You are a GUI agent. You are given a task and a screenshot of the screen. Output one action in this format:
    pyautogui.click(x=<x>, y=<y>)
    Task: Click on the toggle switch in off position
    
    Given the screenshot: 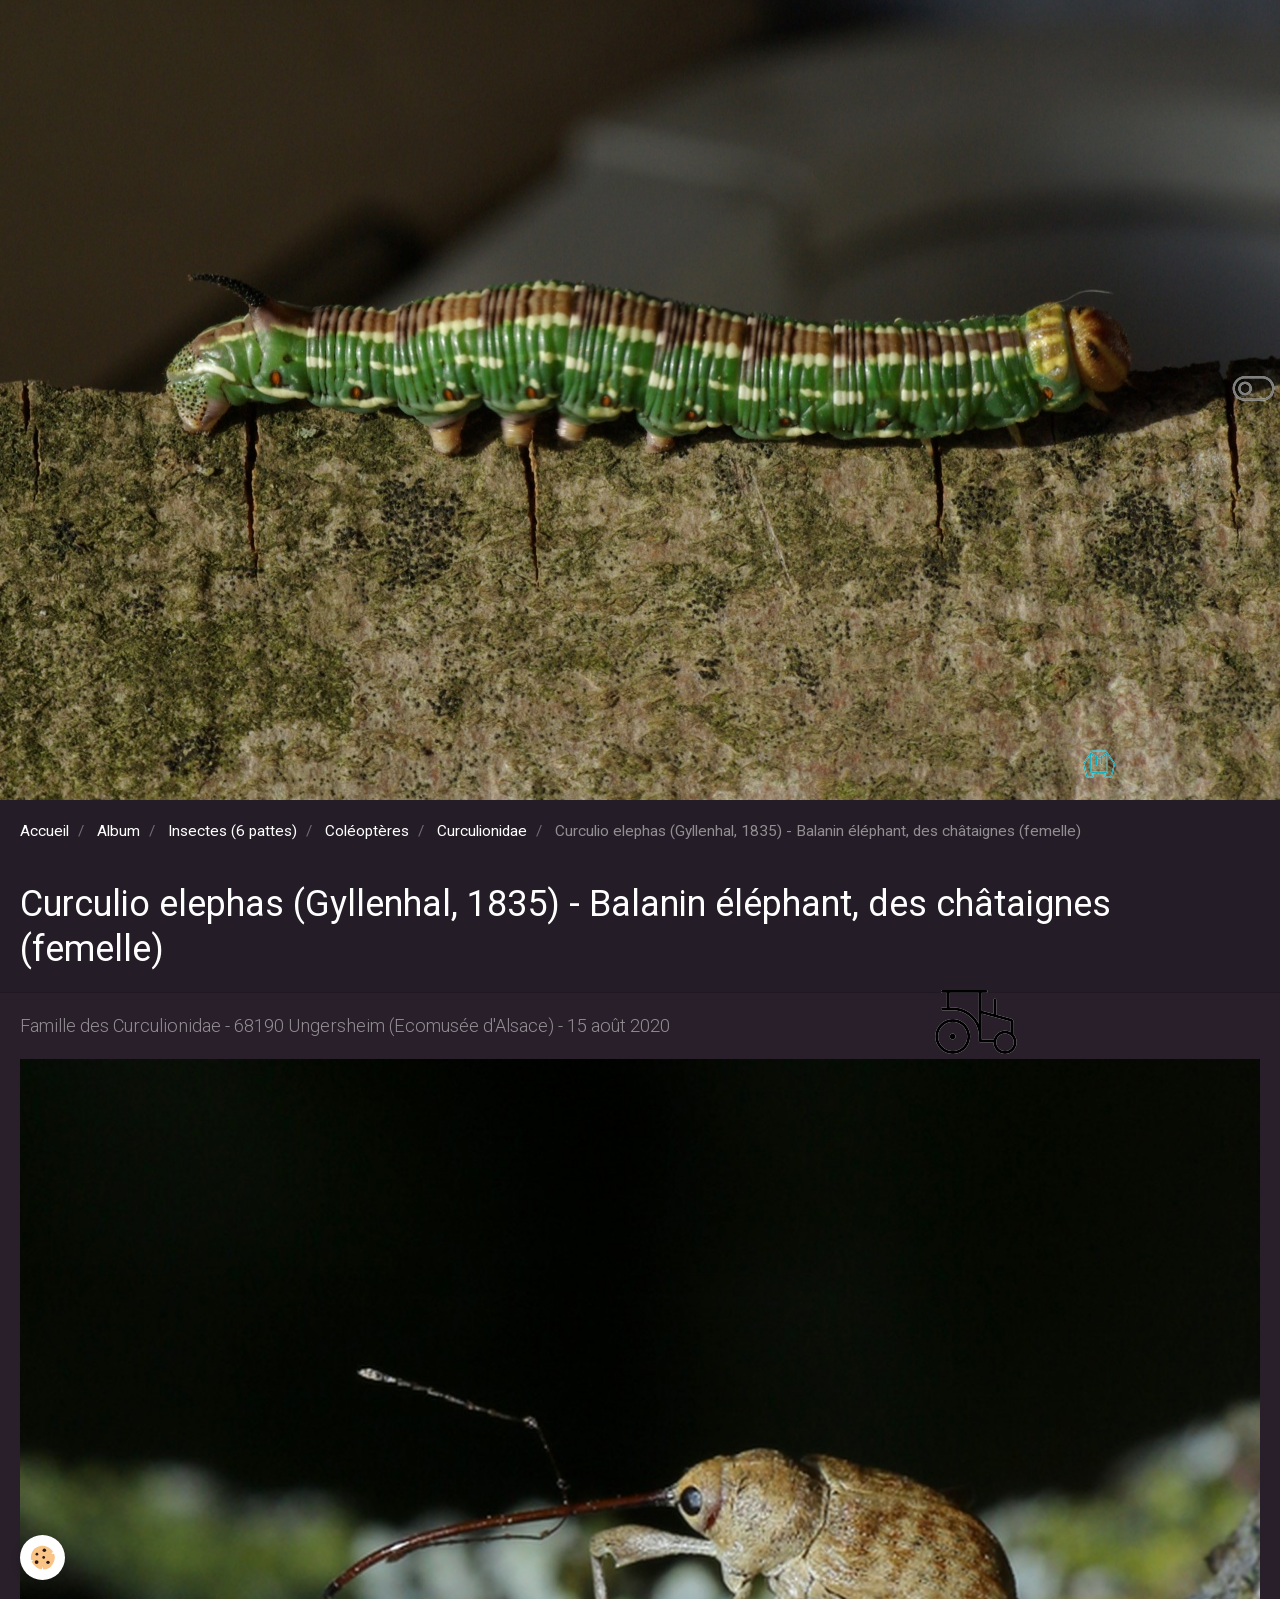 What is the action you would take?
    pyautogui.click(x=1253, y=388)
    